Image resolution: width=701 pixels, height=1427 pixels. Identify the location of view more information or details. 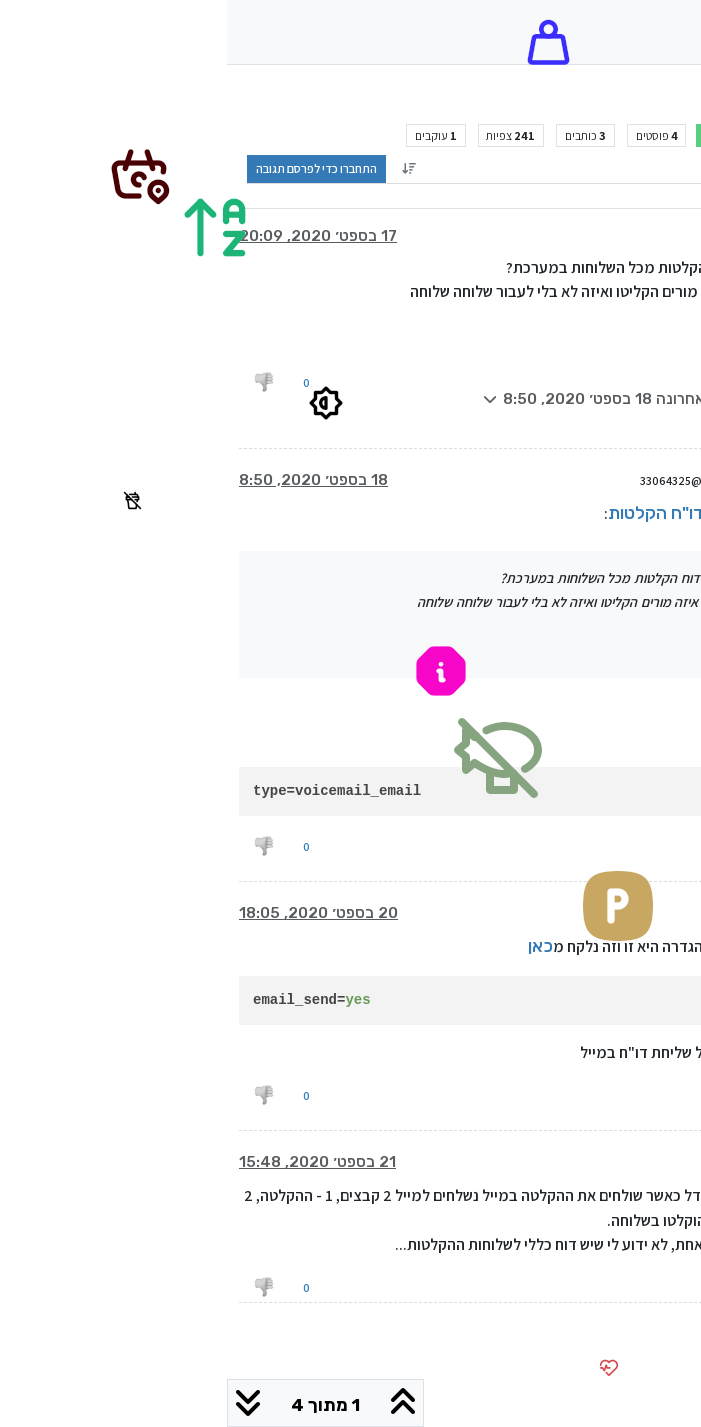
(441, 671).